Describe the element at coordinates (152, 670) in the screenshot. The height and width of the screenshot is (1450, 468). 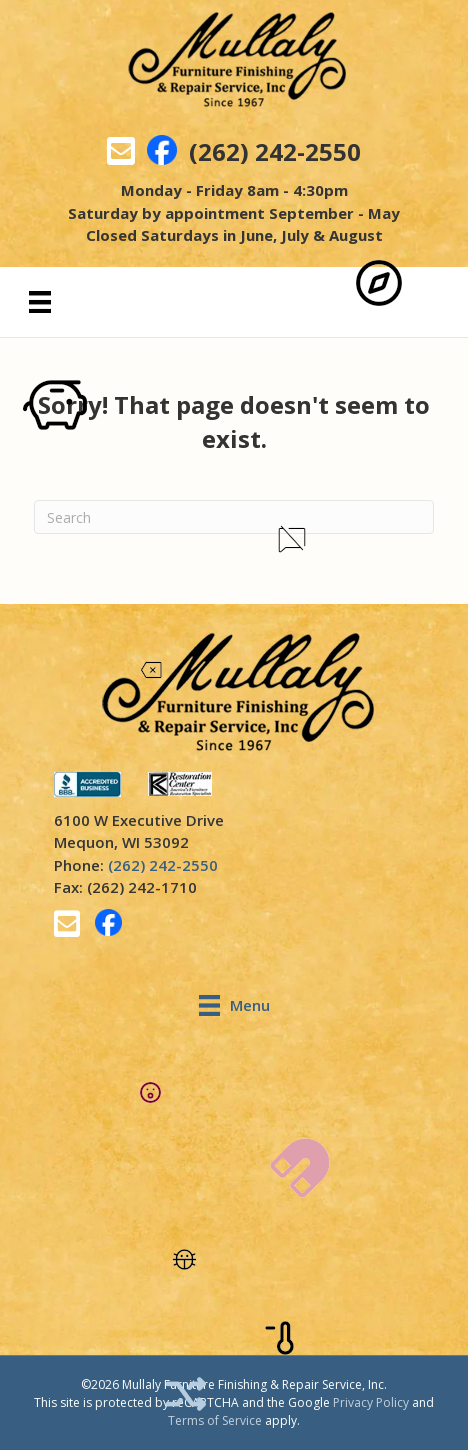
I see `delete the last character entered` at that location.